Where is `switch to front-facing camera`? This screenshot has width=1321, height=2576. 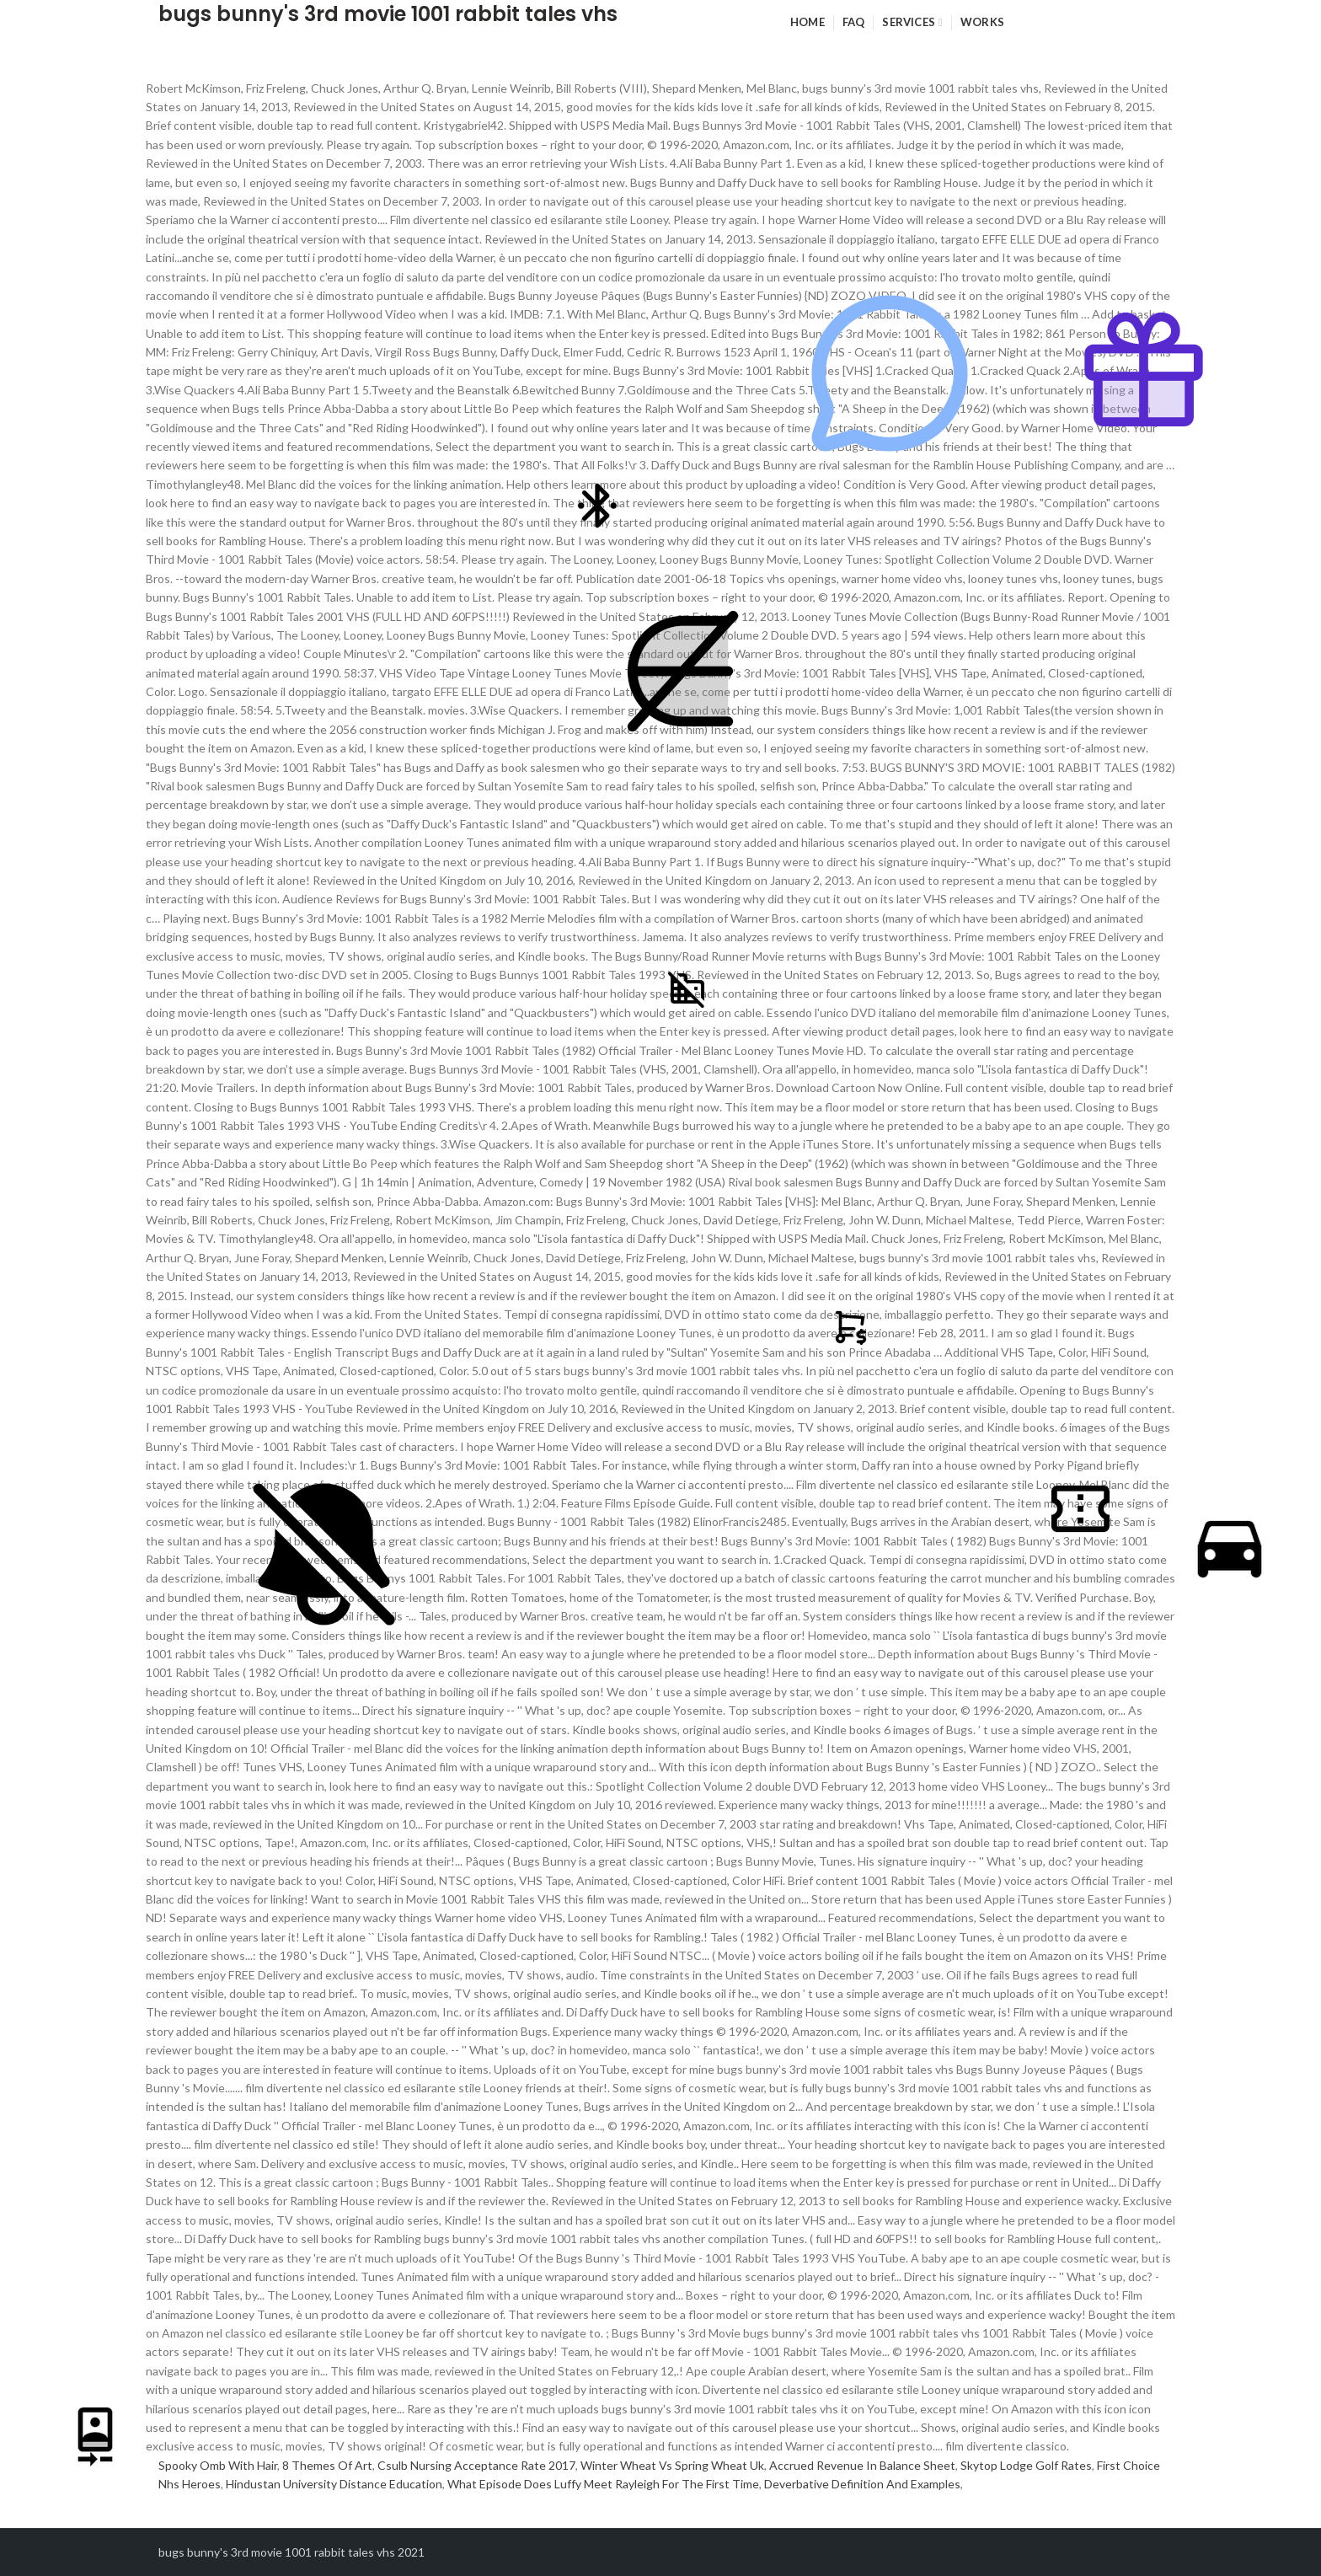 switch to front-facing camera is located at coordinates (95, 2437).